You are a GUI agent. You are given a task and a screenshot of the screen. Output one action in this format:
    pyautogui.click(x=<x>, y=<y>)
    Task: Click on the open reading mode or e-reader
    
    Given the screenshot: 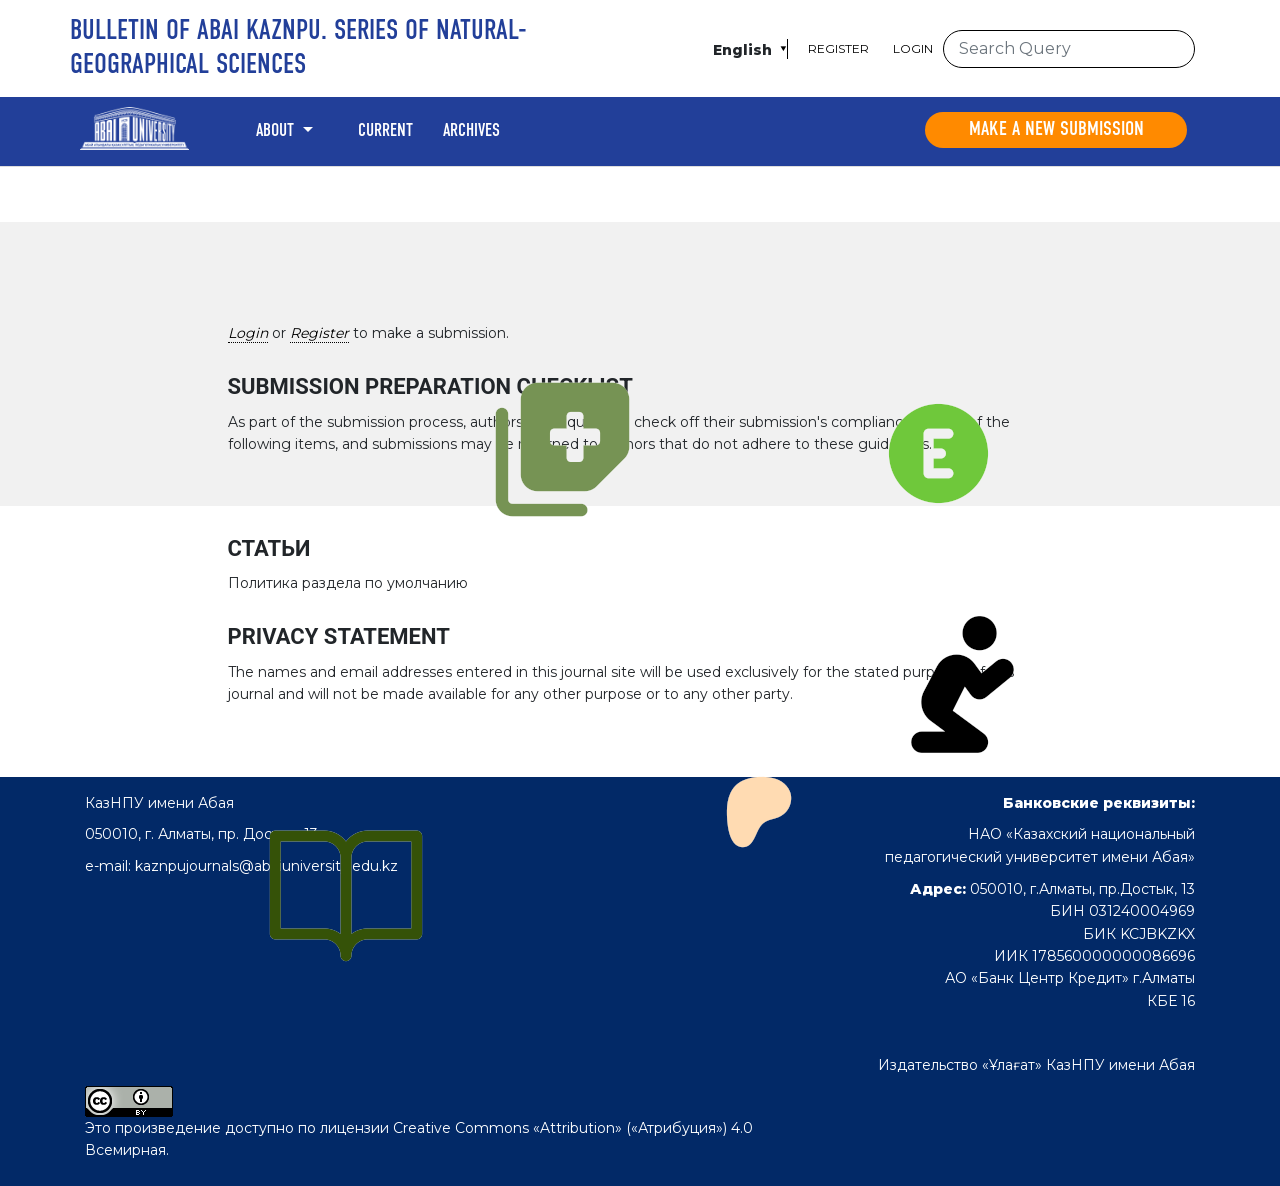 What is the action you would take?
    pyautogui.click(x=346, y=885)
    